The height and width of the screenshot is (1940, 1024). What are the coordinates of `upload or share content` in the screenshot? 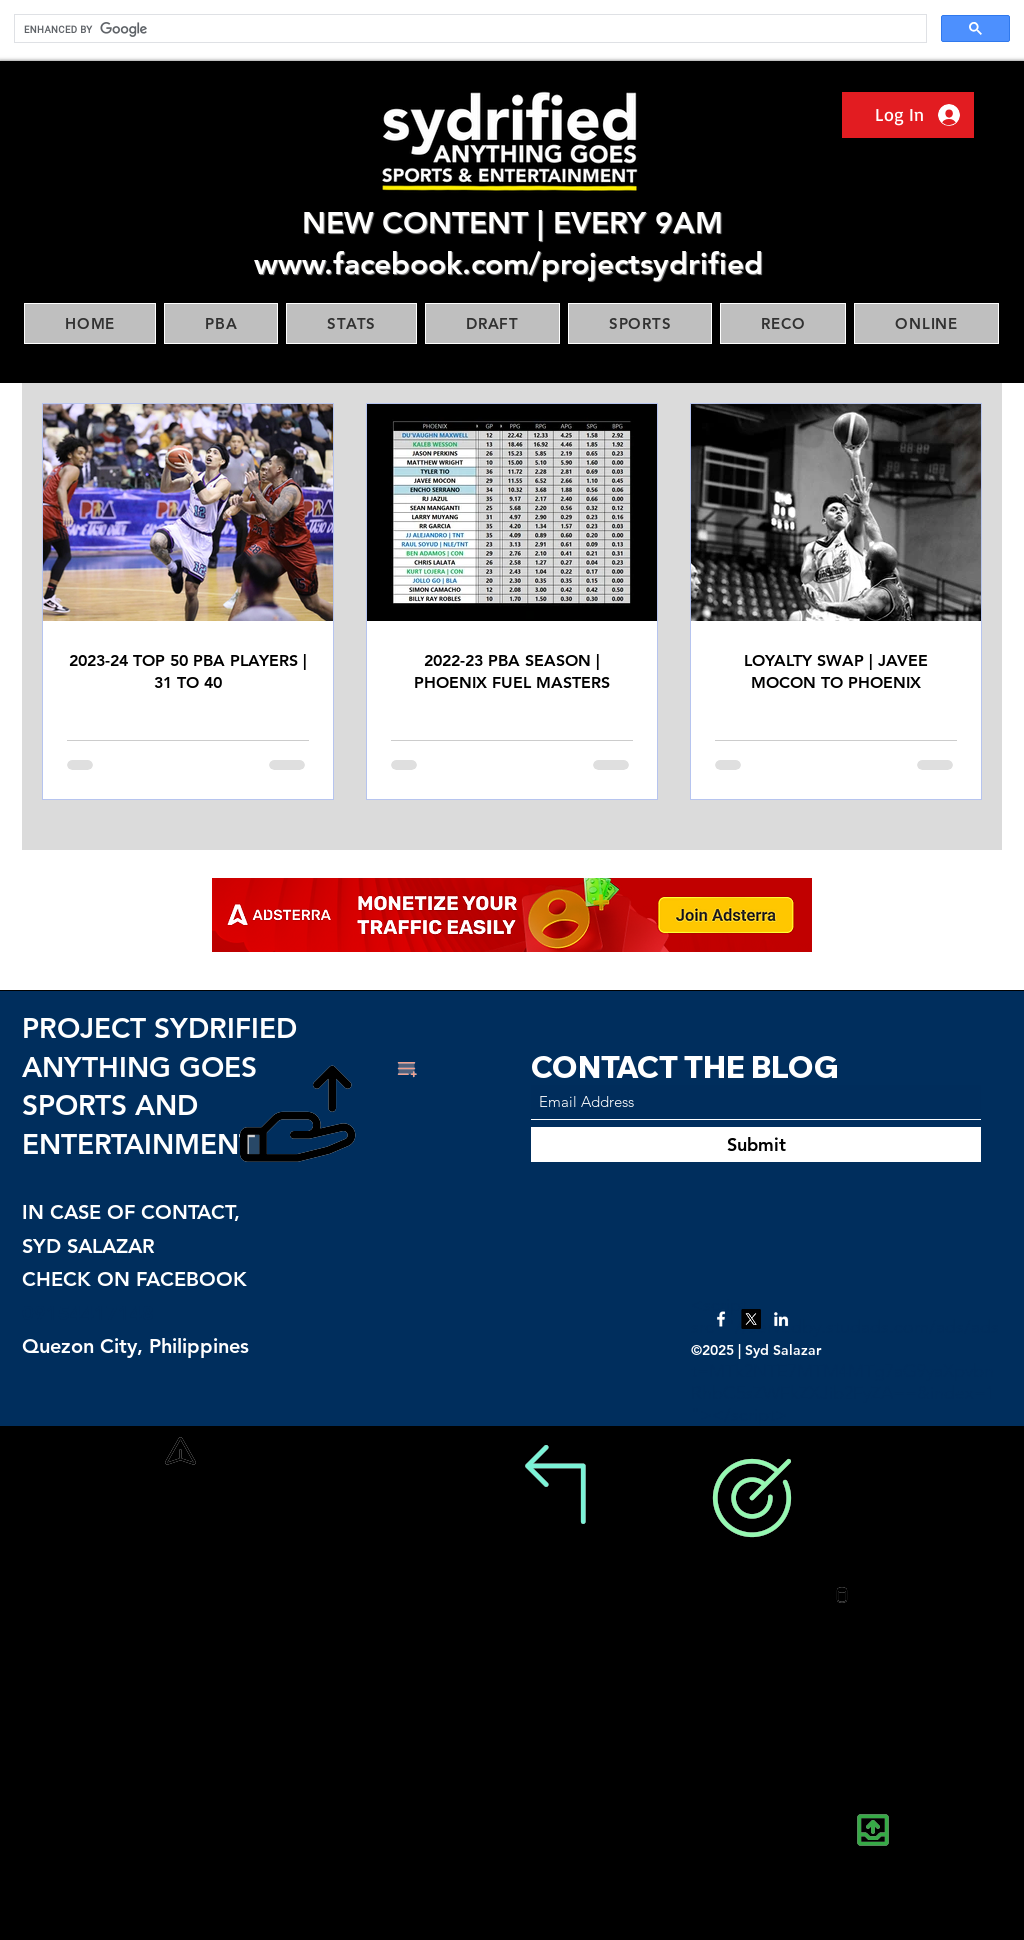 It's located at (301, 1119).